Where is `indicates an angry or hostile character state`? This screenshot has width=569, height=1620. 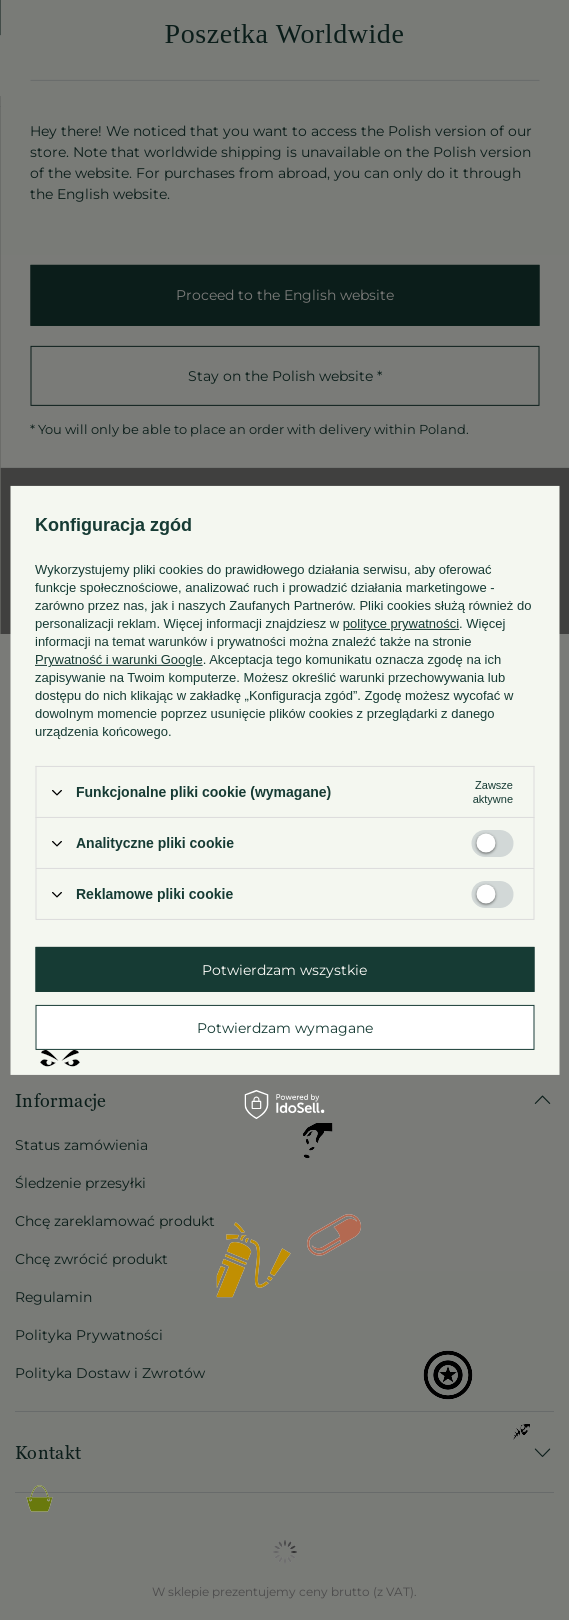 indicates an angry or hostile character state is located at coordinates (60, 1059).